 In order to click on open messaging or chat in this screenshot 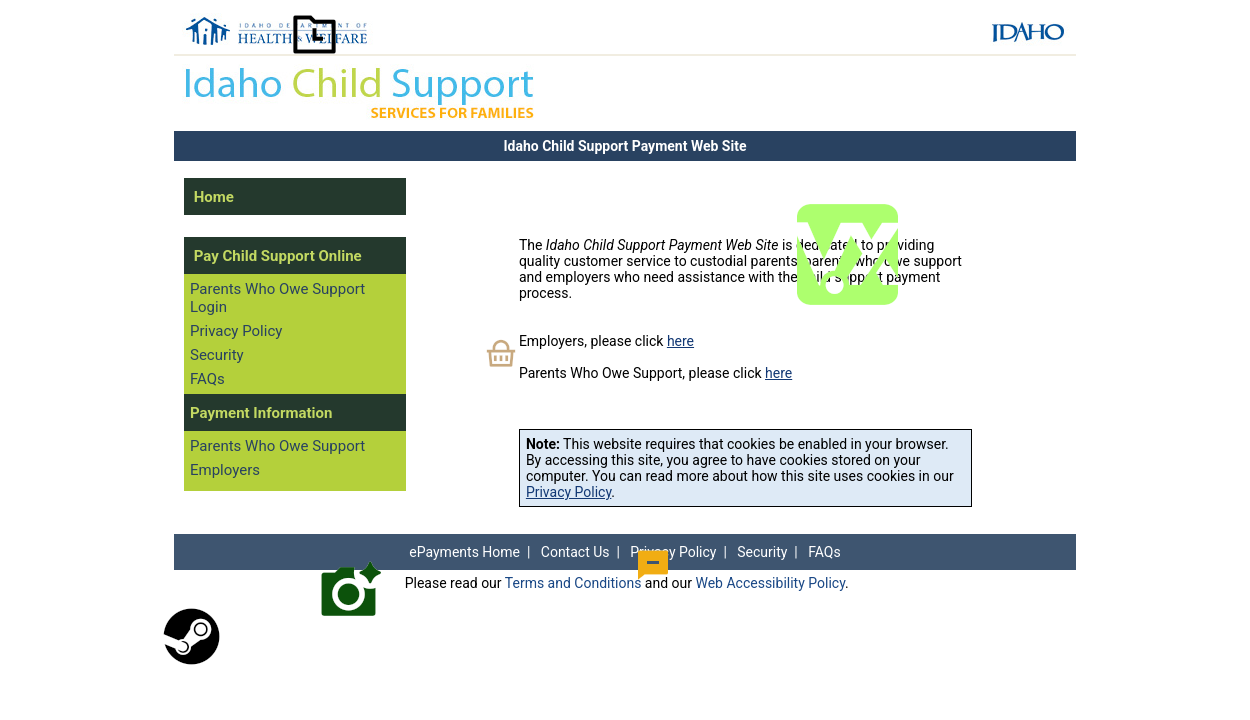, I will do `click(653, 564)`.